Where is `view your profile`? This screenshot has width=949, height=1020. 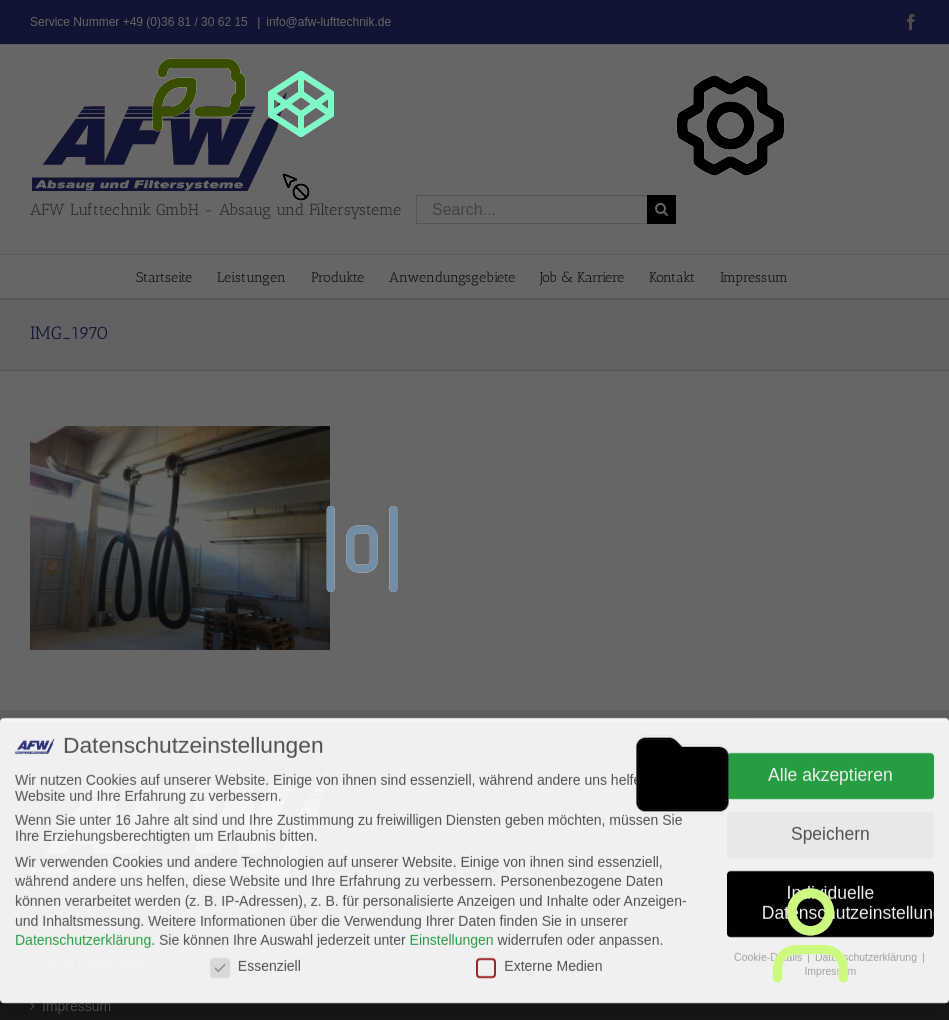 view your profile is located at coordinates (810, 935).